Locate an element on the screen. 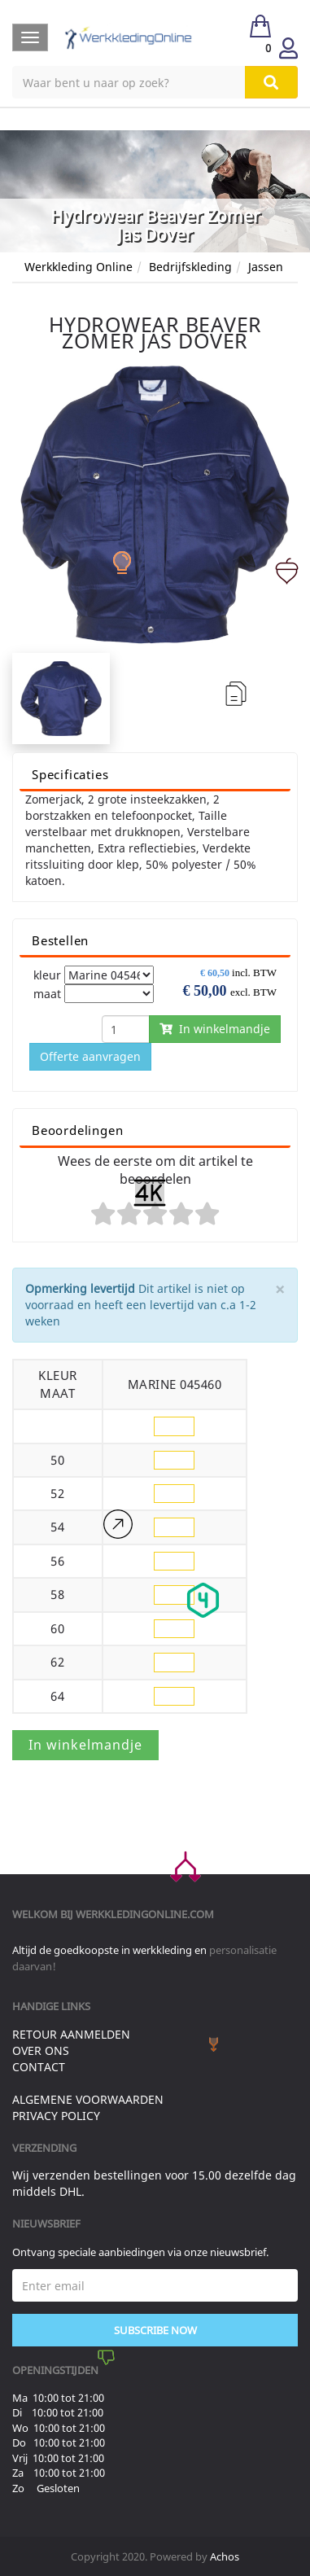 The width and height of the screenshot is (310, 2576). split content into multiple paths is located at coordinates (186, 1868).